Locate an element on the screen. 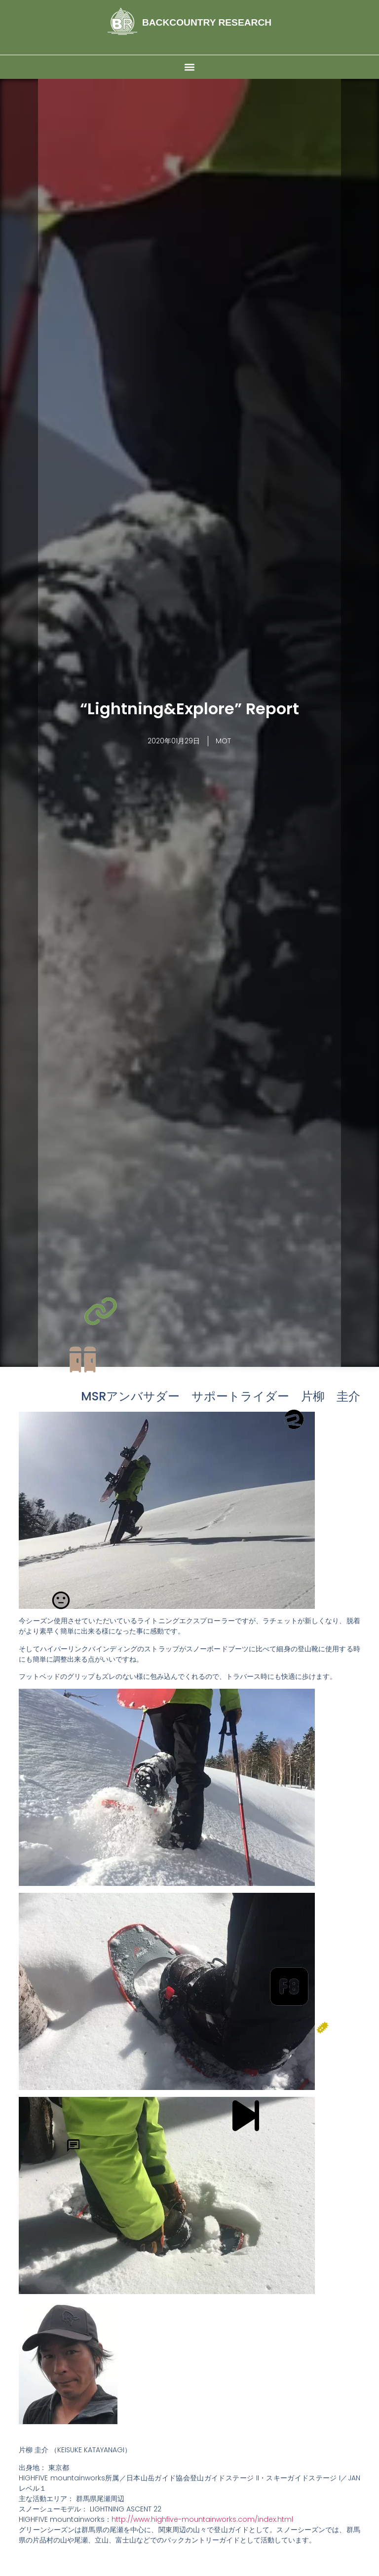  indicates neutral feedback or rating is located at coordinates (61, 1600).